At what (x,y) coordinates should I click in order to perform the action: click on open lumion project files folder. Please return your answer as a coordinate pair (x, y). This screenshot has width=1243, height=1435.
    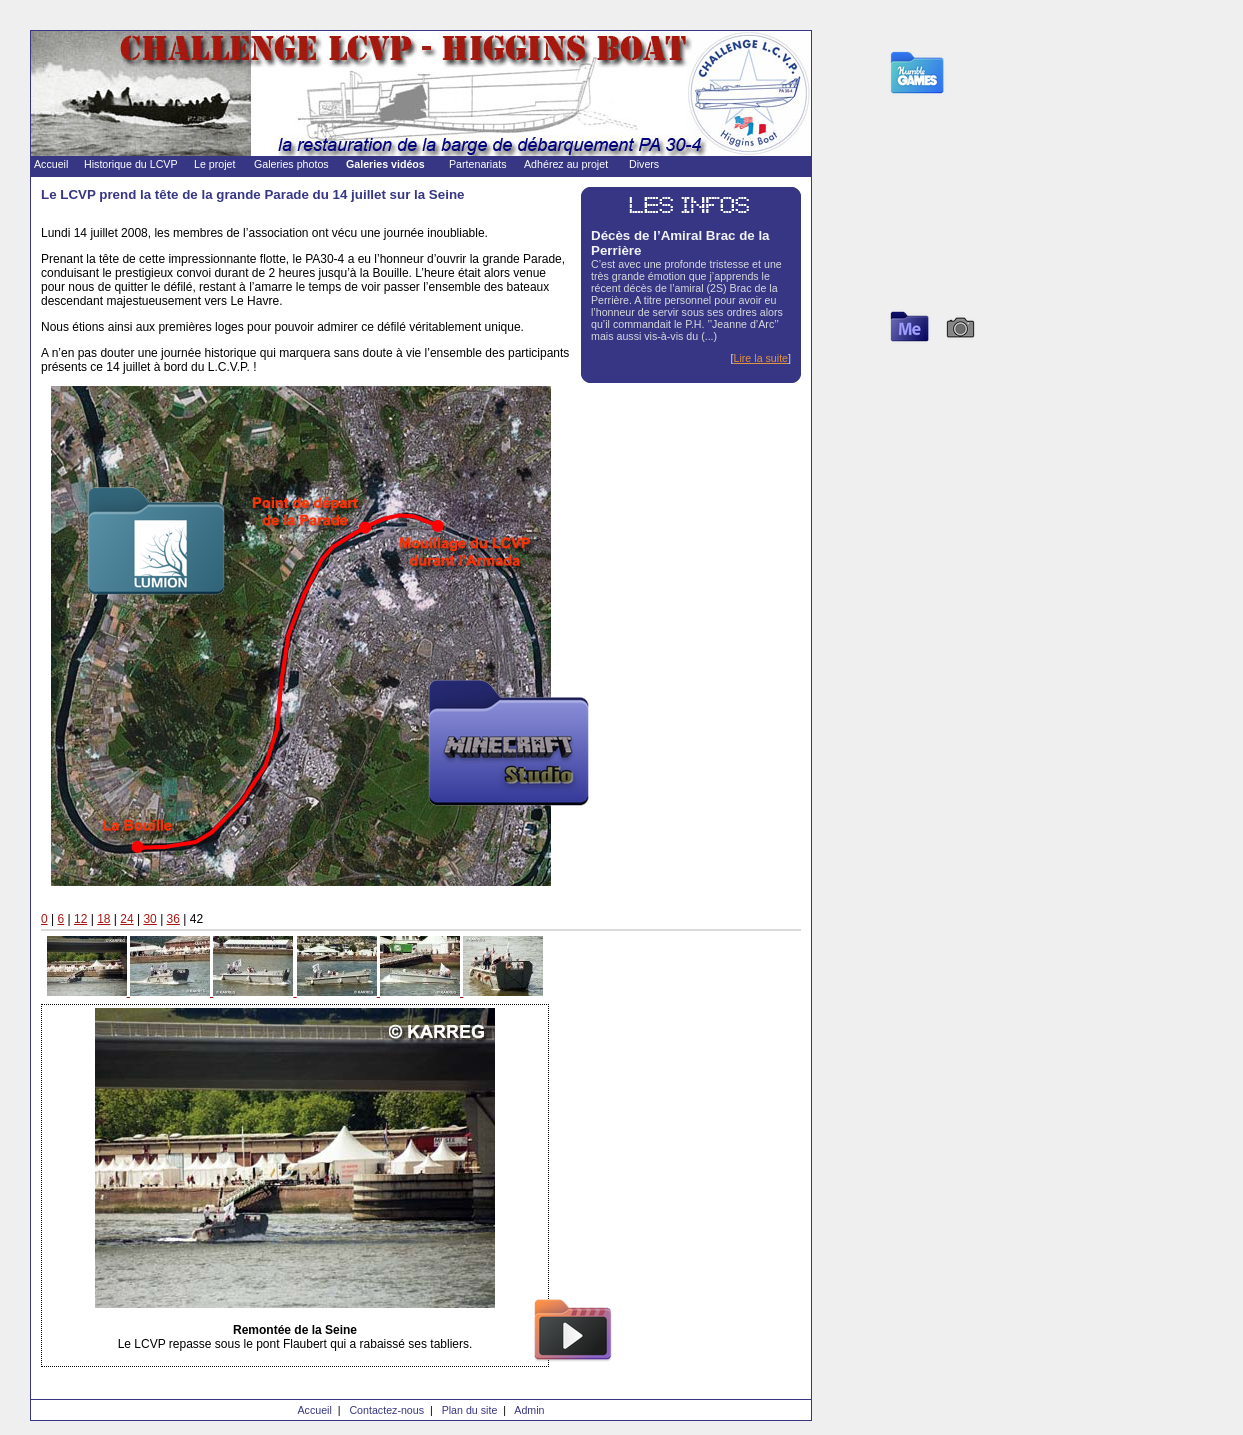
    Looking at the image, I should click on (155, 544).